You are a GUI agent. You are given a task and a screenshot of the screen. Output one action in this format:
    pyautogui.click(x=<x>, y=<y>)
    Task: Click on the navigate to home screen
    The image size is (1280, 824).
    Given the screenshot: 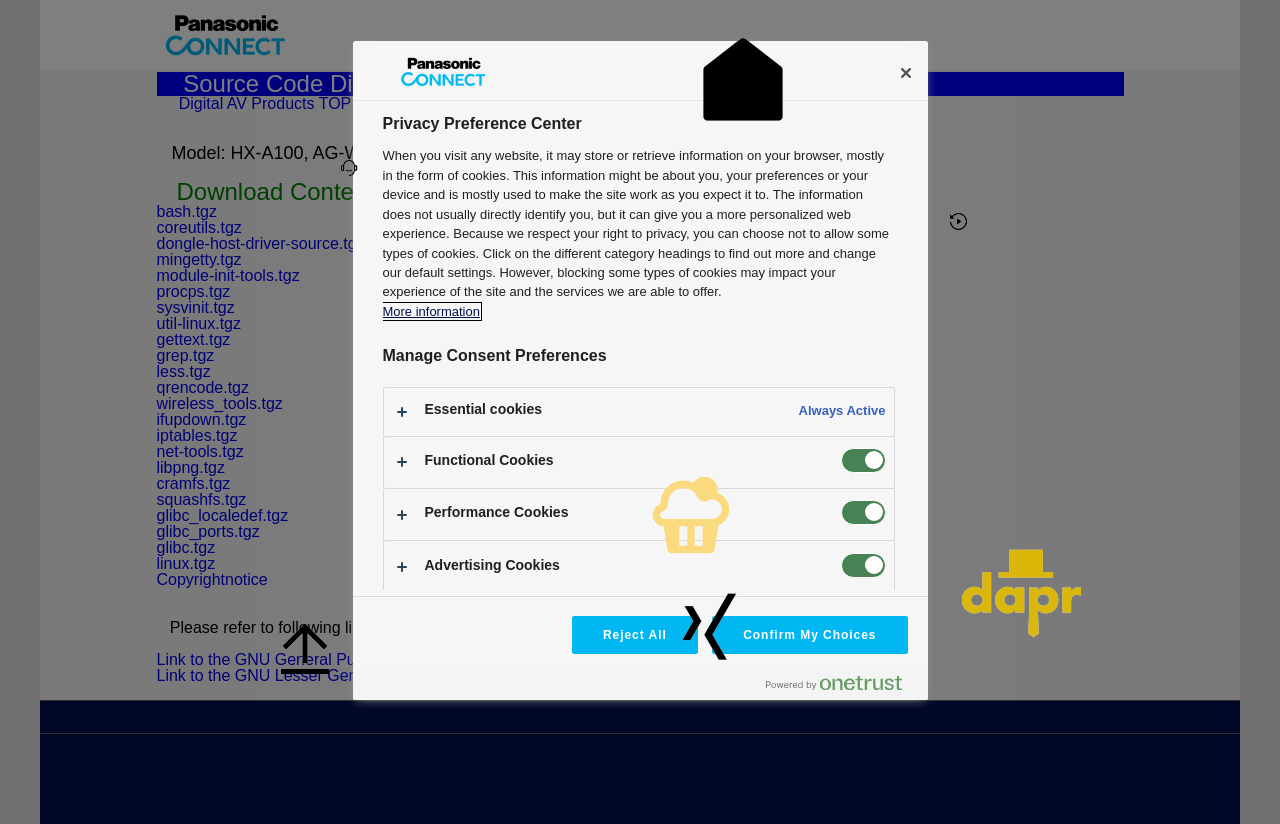 What is the action you would take?
    pyautogui.click(x=743, y=81)
    